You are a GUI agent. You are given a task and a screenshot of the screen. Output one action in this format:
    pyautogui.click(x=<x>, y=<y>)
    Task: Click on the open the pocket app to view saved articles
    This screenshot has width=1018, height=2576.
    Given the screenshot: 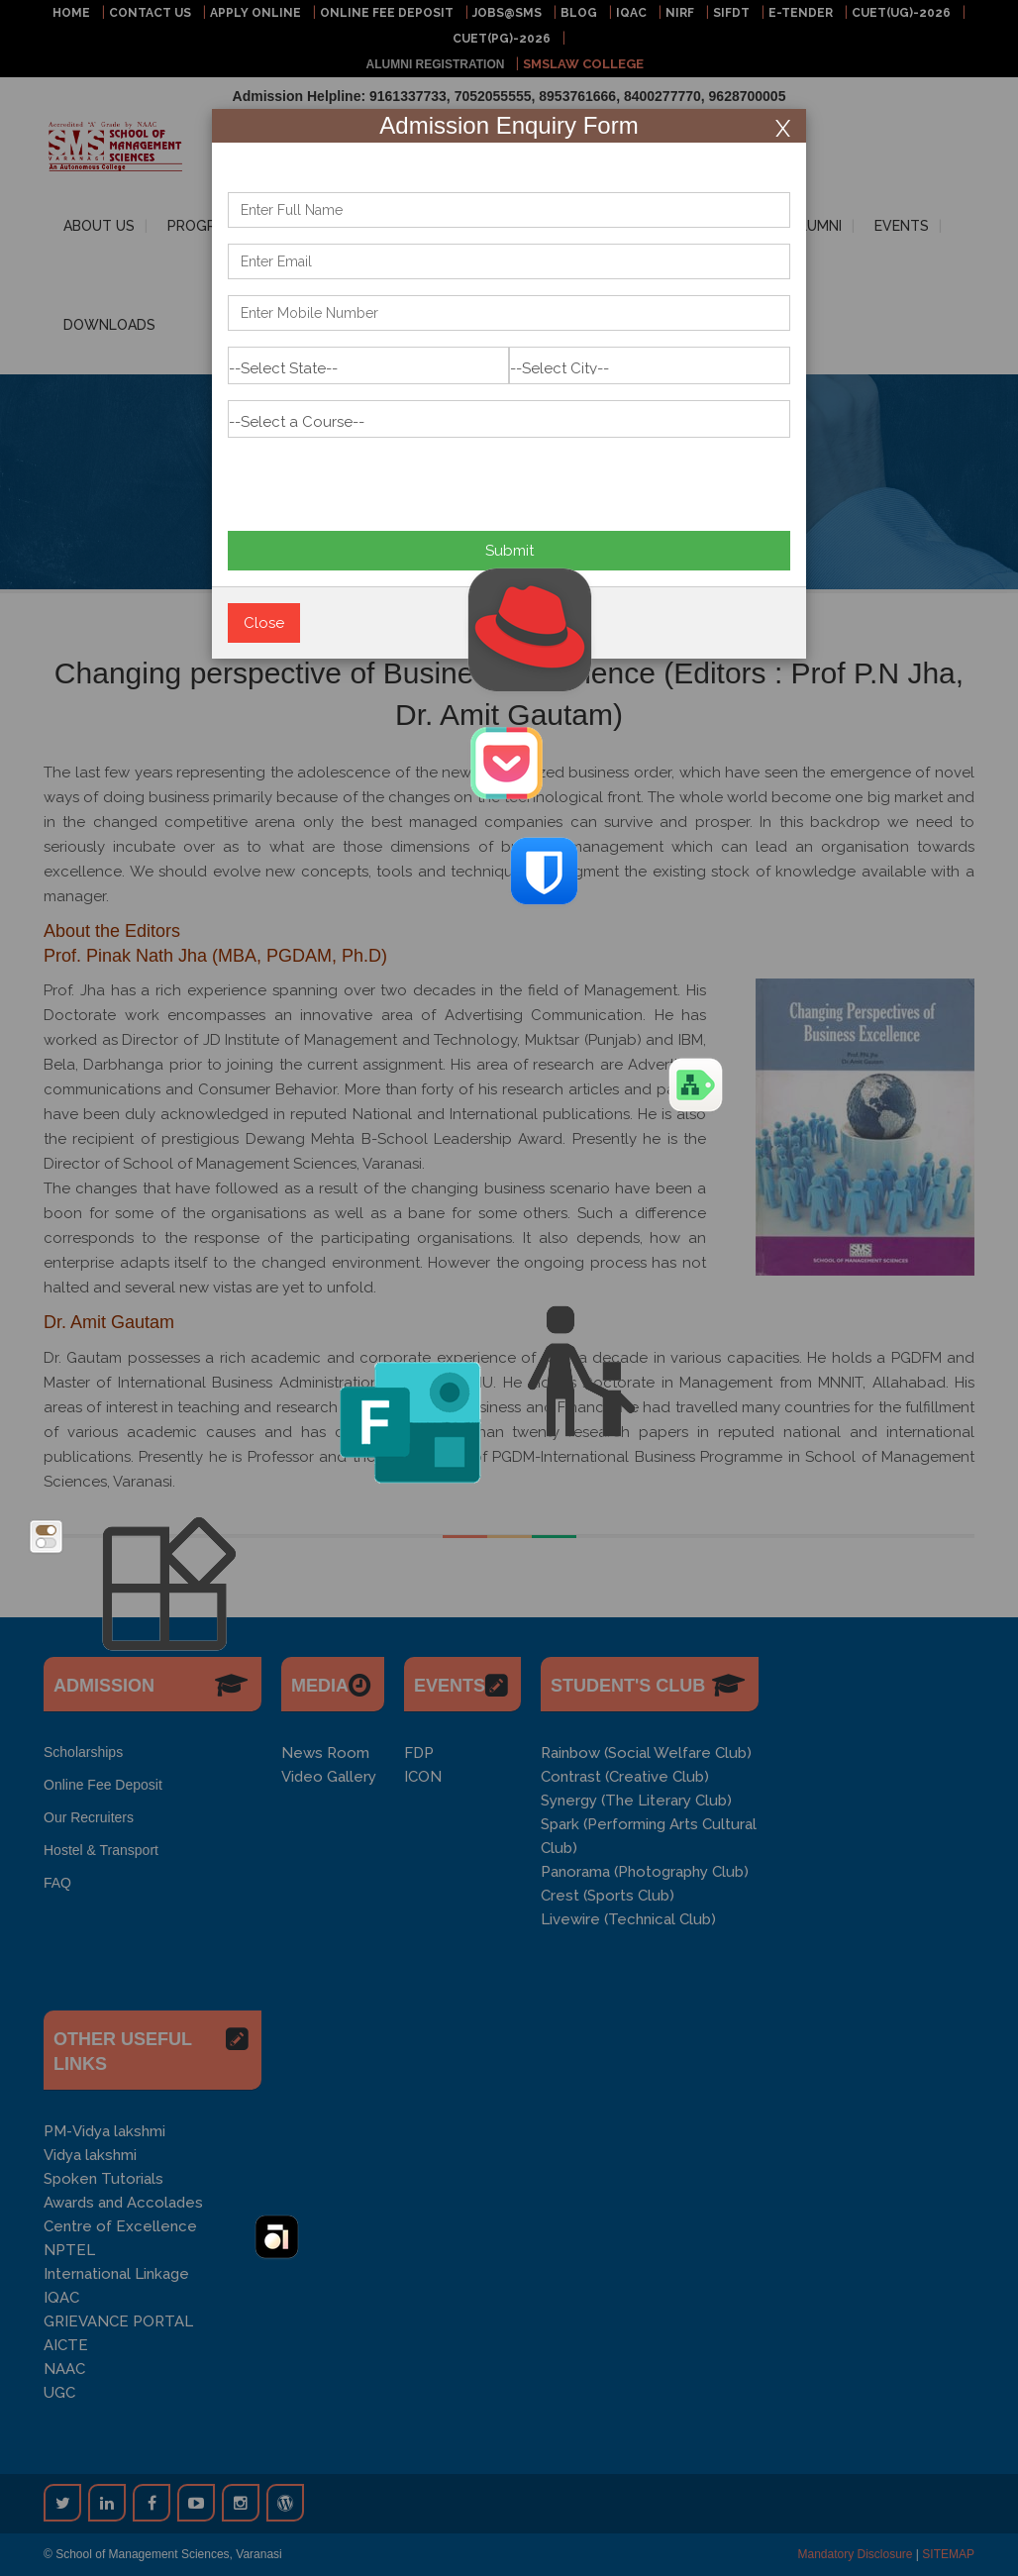 What is the action you would take?
    pyautogui.click(x=506, y=763)
    